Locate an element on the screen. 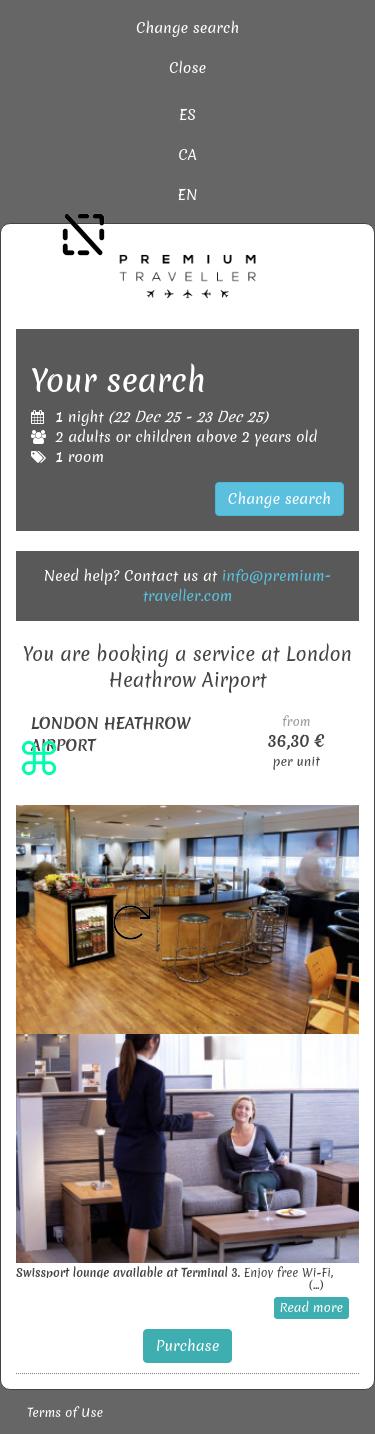 This screenshot has width=375, height=1434. access keyboard shortcuts is located at coordinates (39, 758).